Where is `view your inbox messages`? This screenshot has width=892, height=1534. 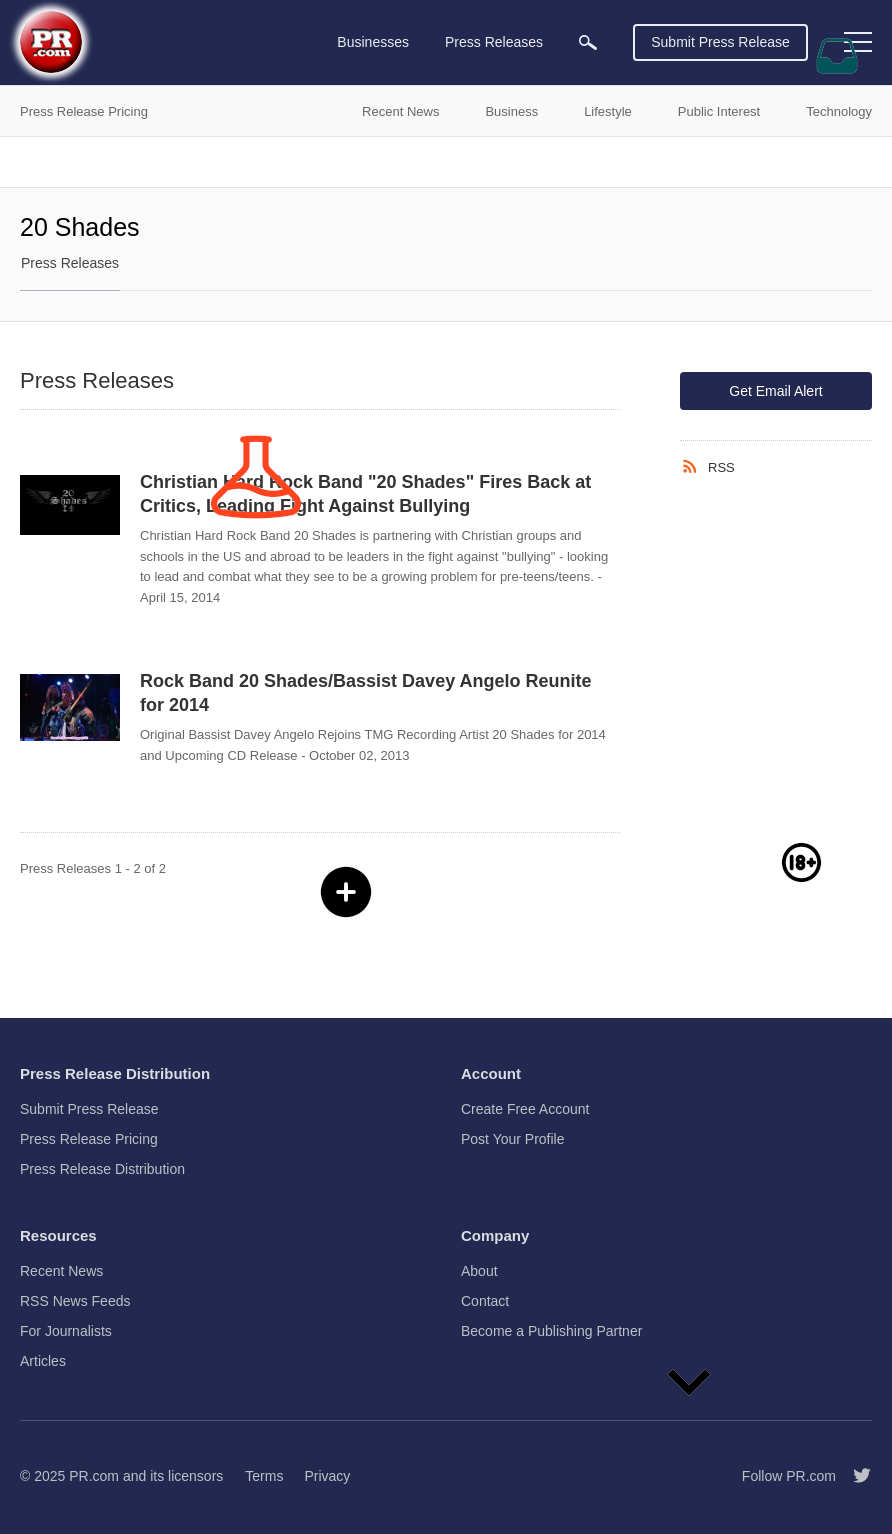
view your inbox messages is located at coordinates (837, 56).